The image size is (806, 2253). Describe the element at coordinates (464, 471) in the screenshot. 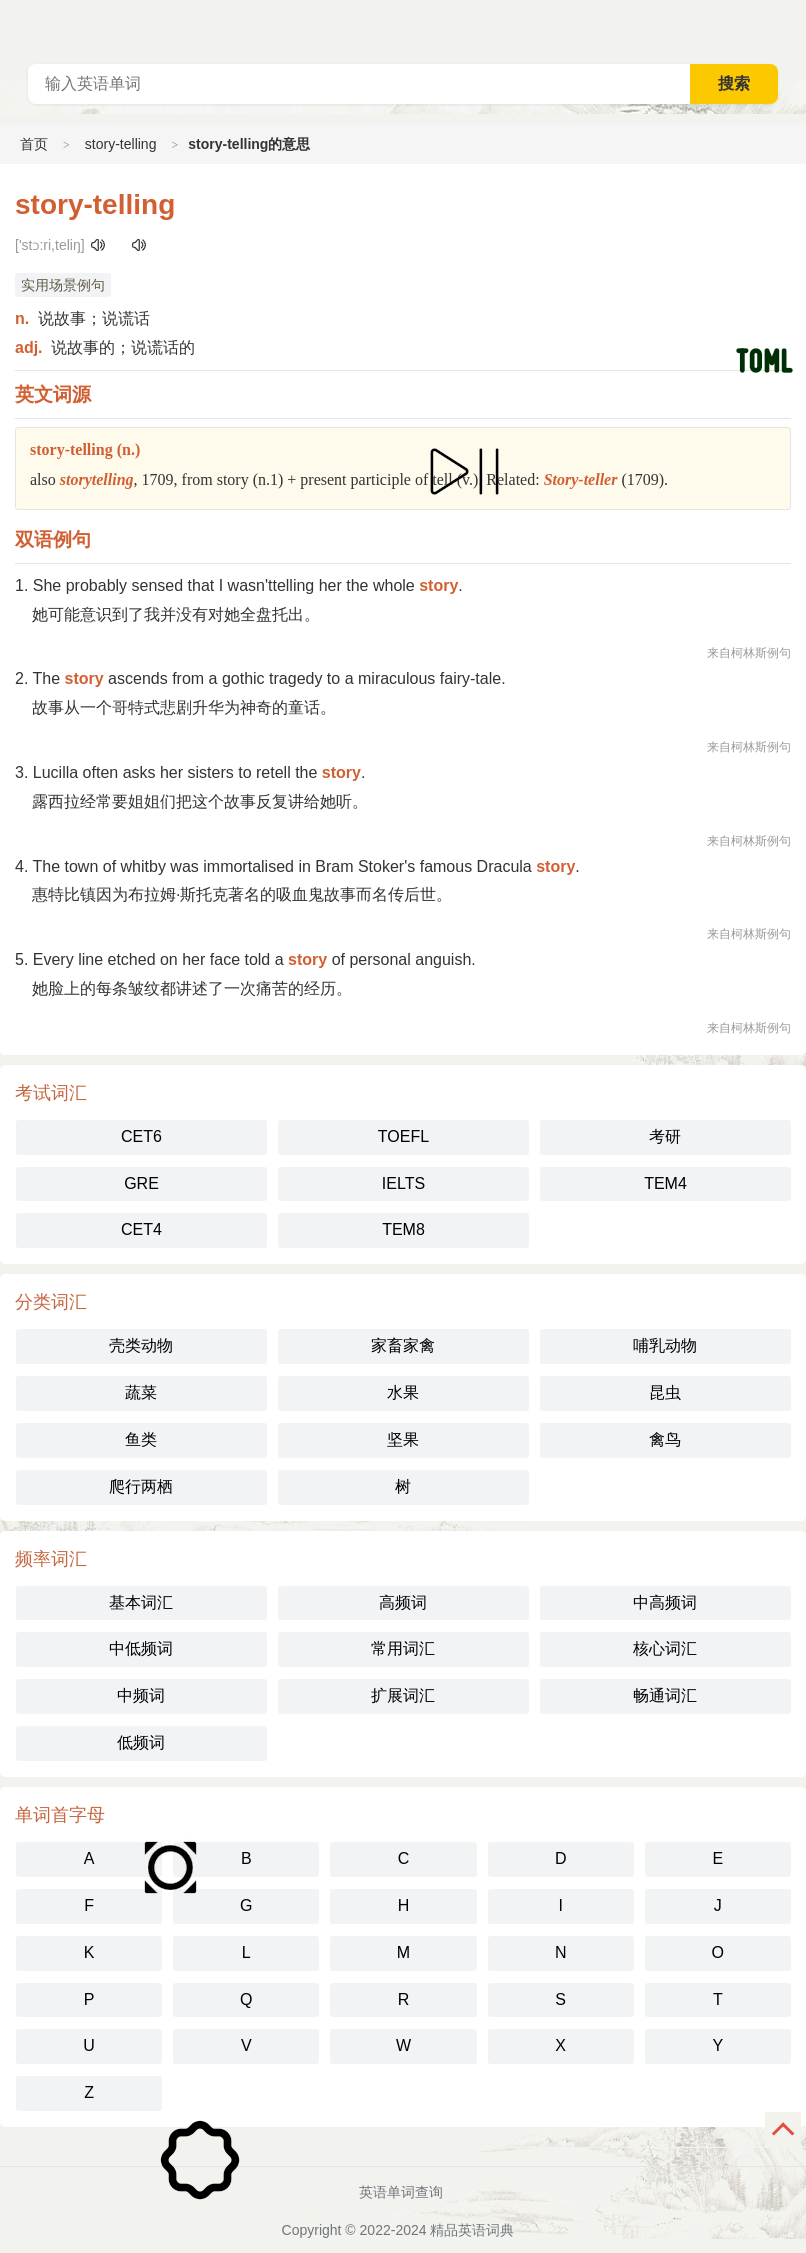

I see `toggle between play and pause states` at that location.